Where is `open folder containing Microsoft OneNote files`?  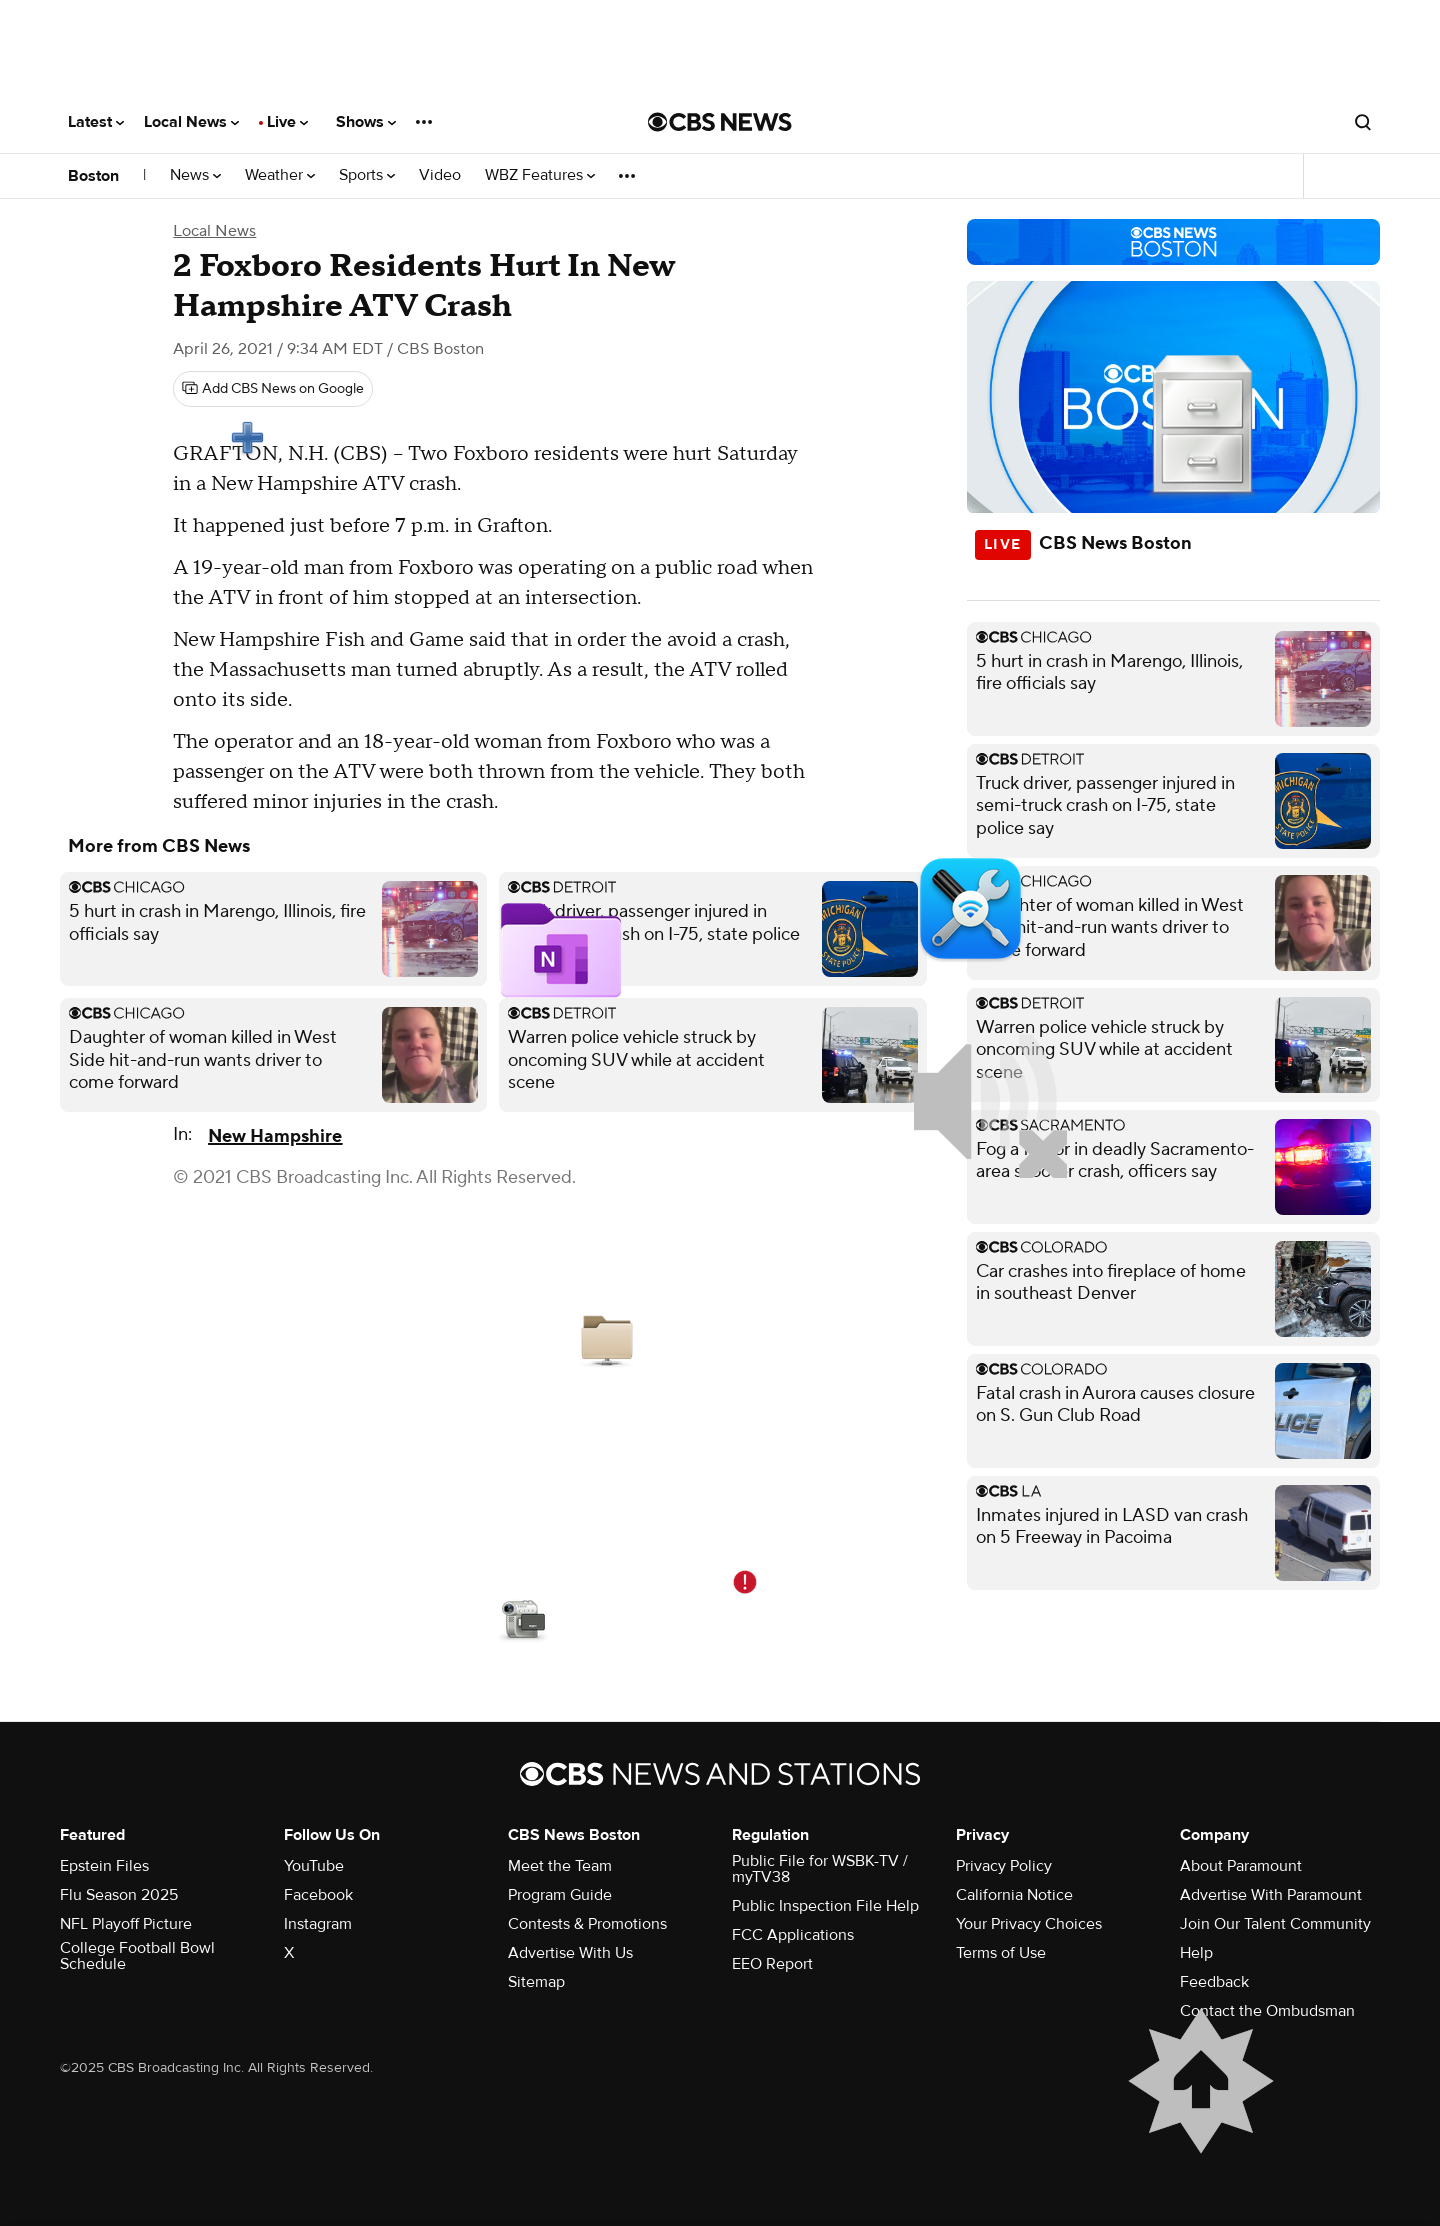 open folder containing Microsoft OneNote files is located at coordinates (560, 953).